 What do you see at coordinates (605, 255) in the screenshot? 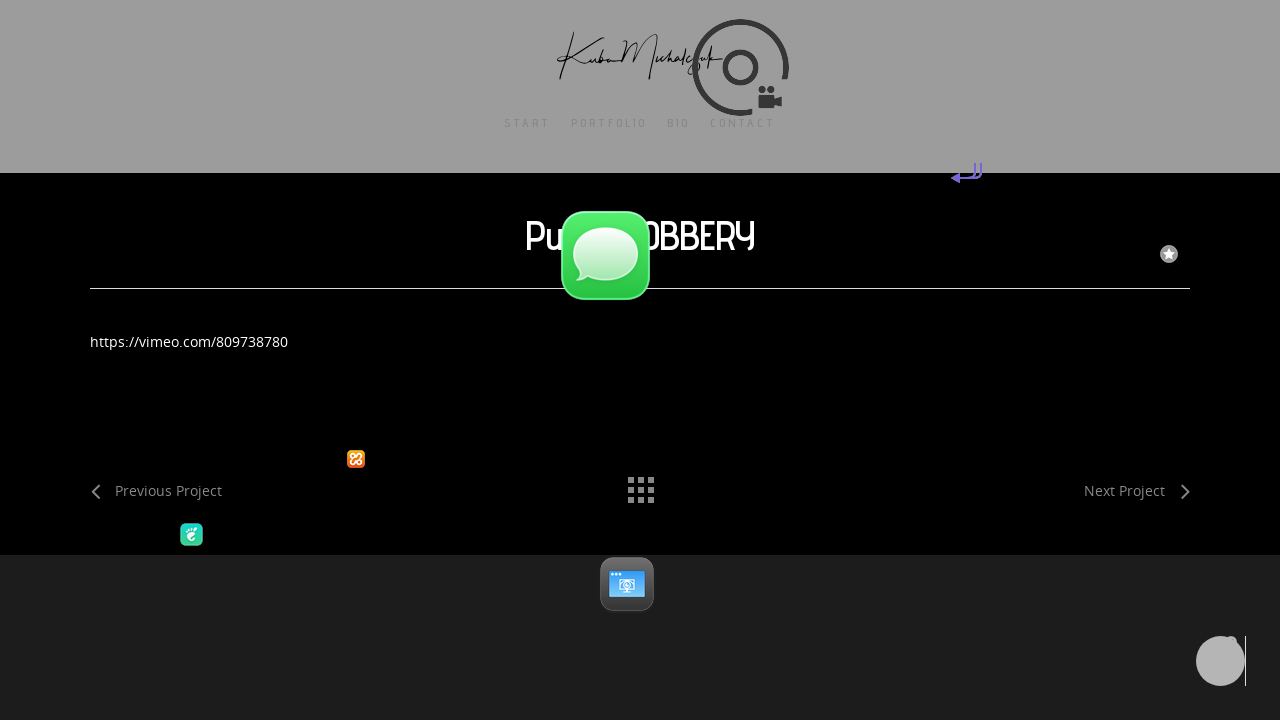
I see `open polari IRC chat application` at bounding box center [605, 255].